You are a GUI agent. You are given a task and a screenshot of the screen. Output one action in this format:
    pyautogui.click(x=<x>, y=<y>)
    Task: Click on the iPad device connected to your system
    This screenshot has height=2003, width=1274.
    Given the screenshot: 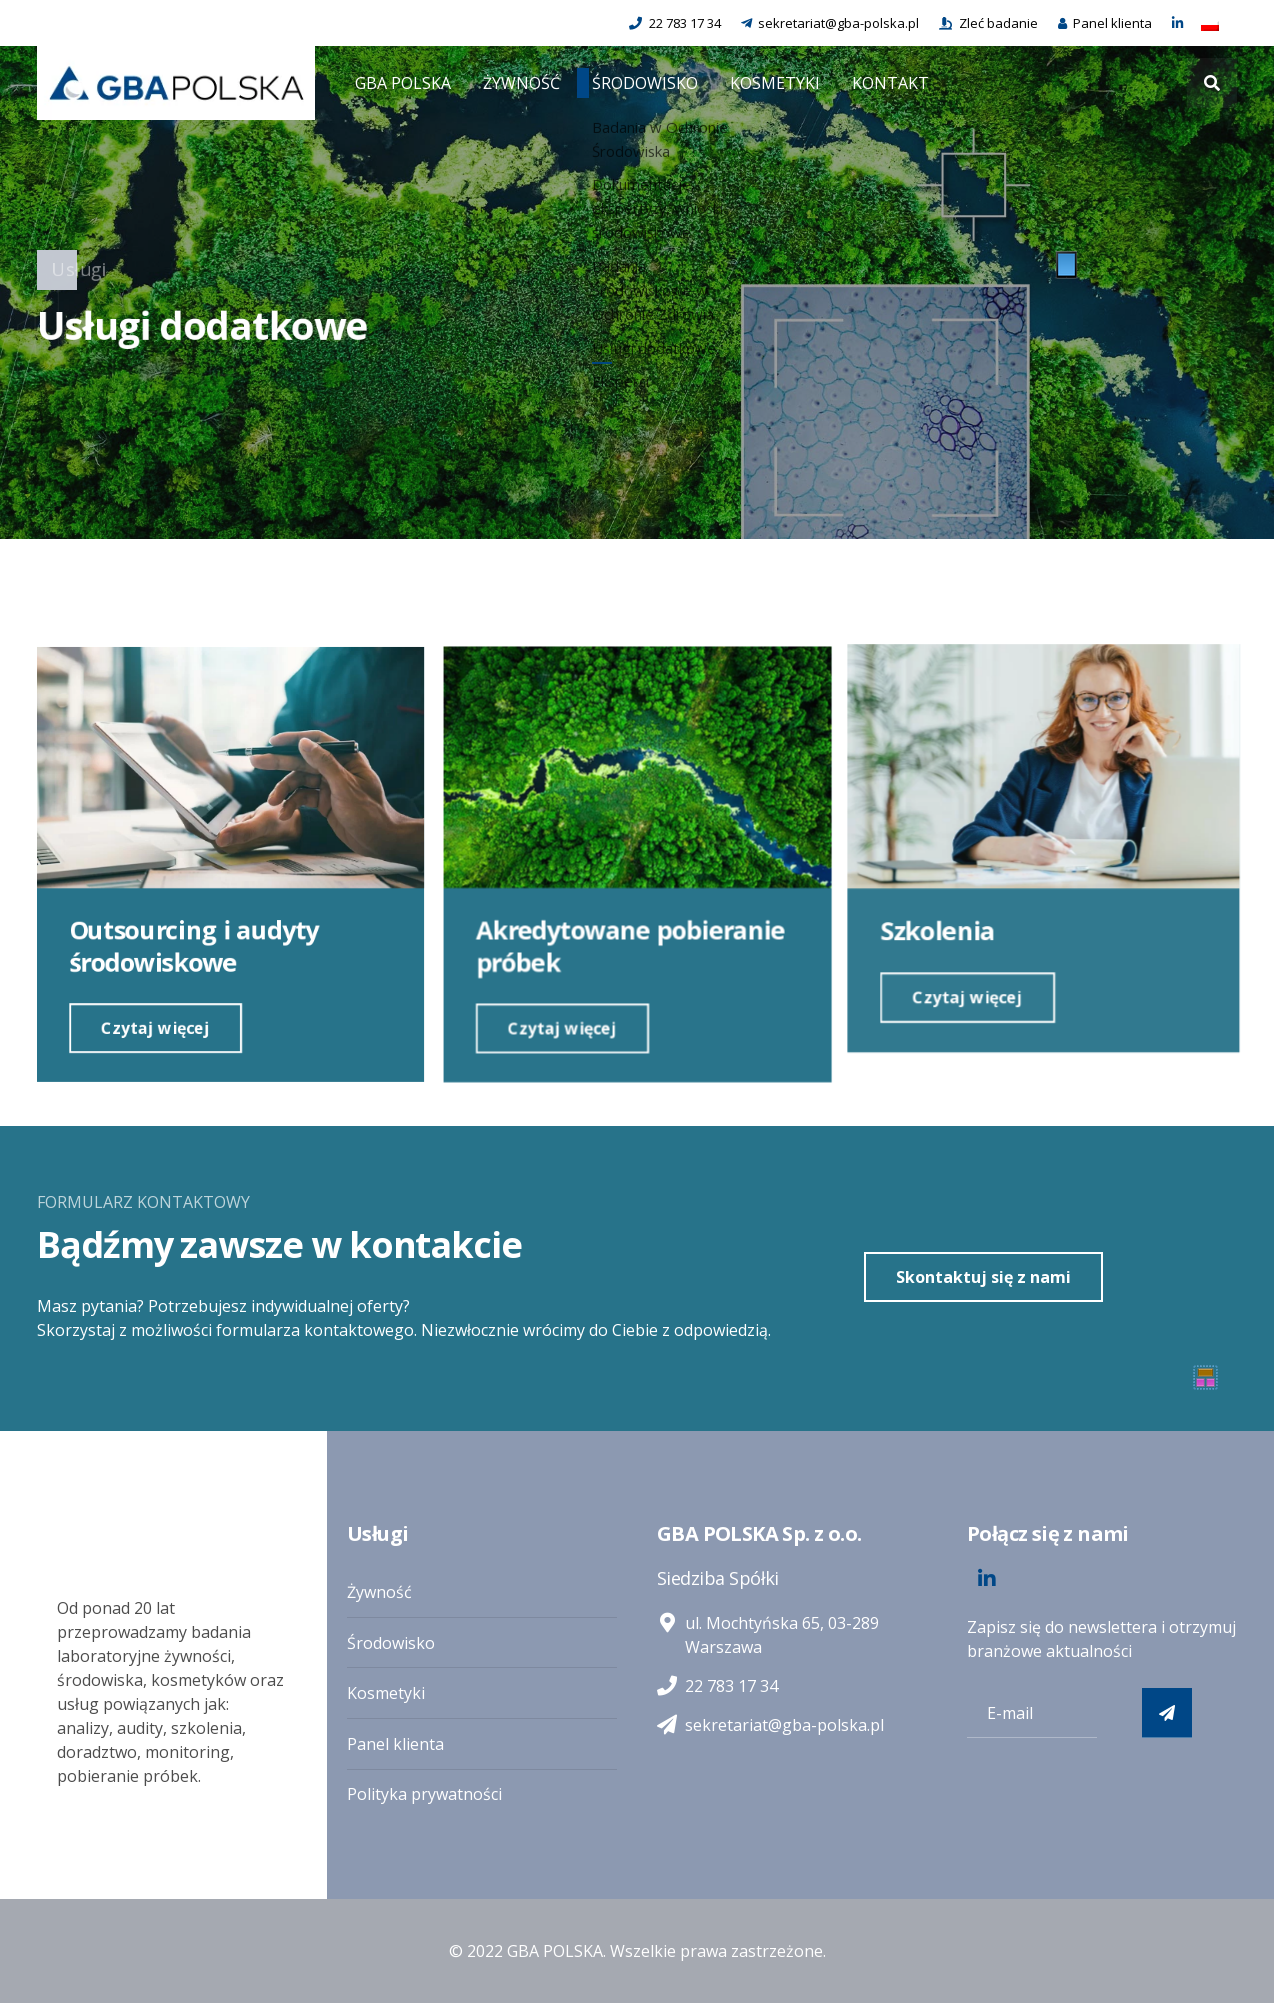 What is the action you would take?
    pyautogui.click(x=1066, y=264)
    